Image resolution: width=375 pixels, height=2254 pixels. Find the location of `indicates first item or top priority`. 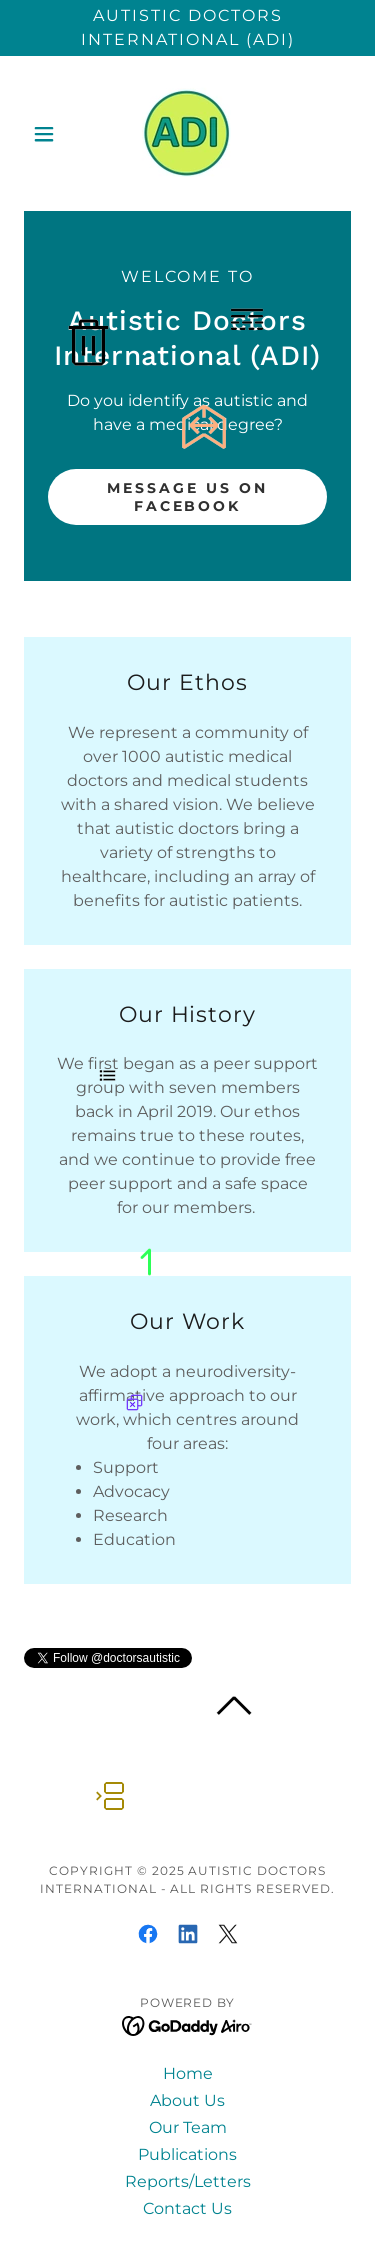

indicates first item or top priority is located at coordinates (148, 1262).